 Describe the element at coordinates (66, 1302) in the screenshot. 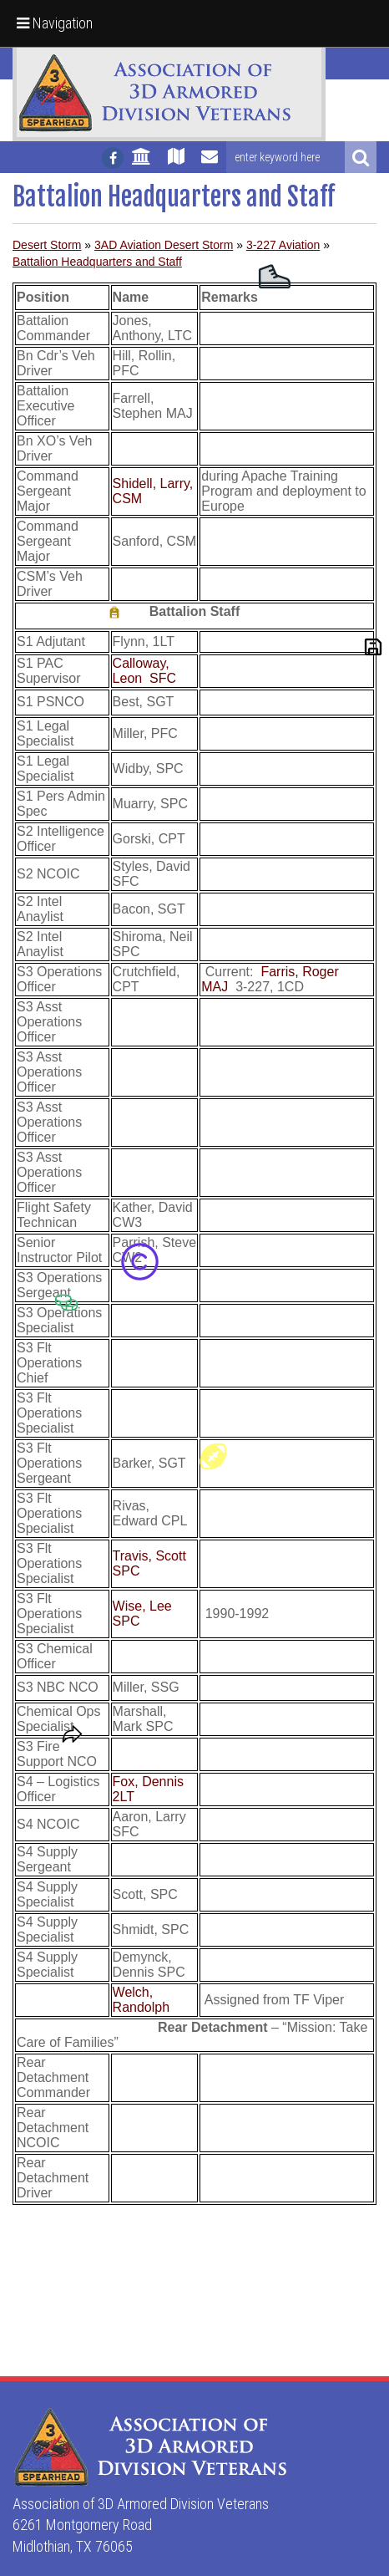

I see `view your coin balance or currency` at that location.